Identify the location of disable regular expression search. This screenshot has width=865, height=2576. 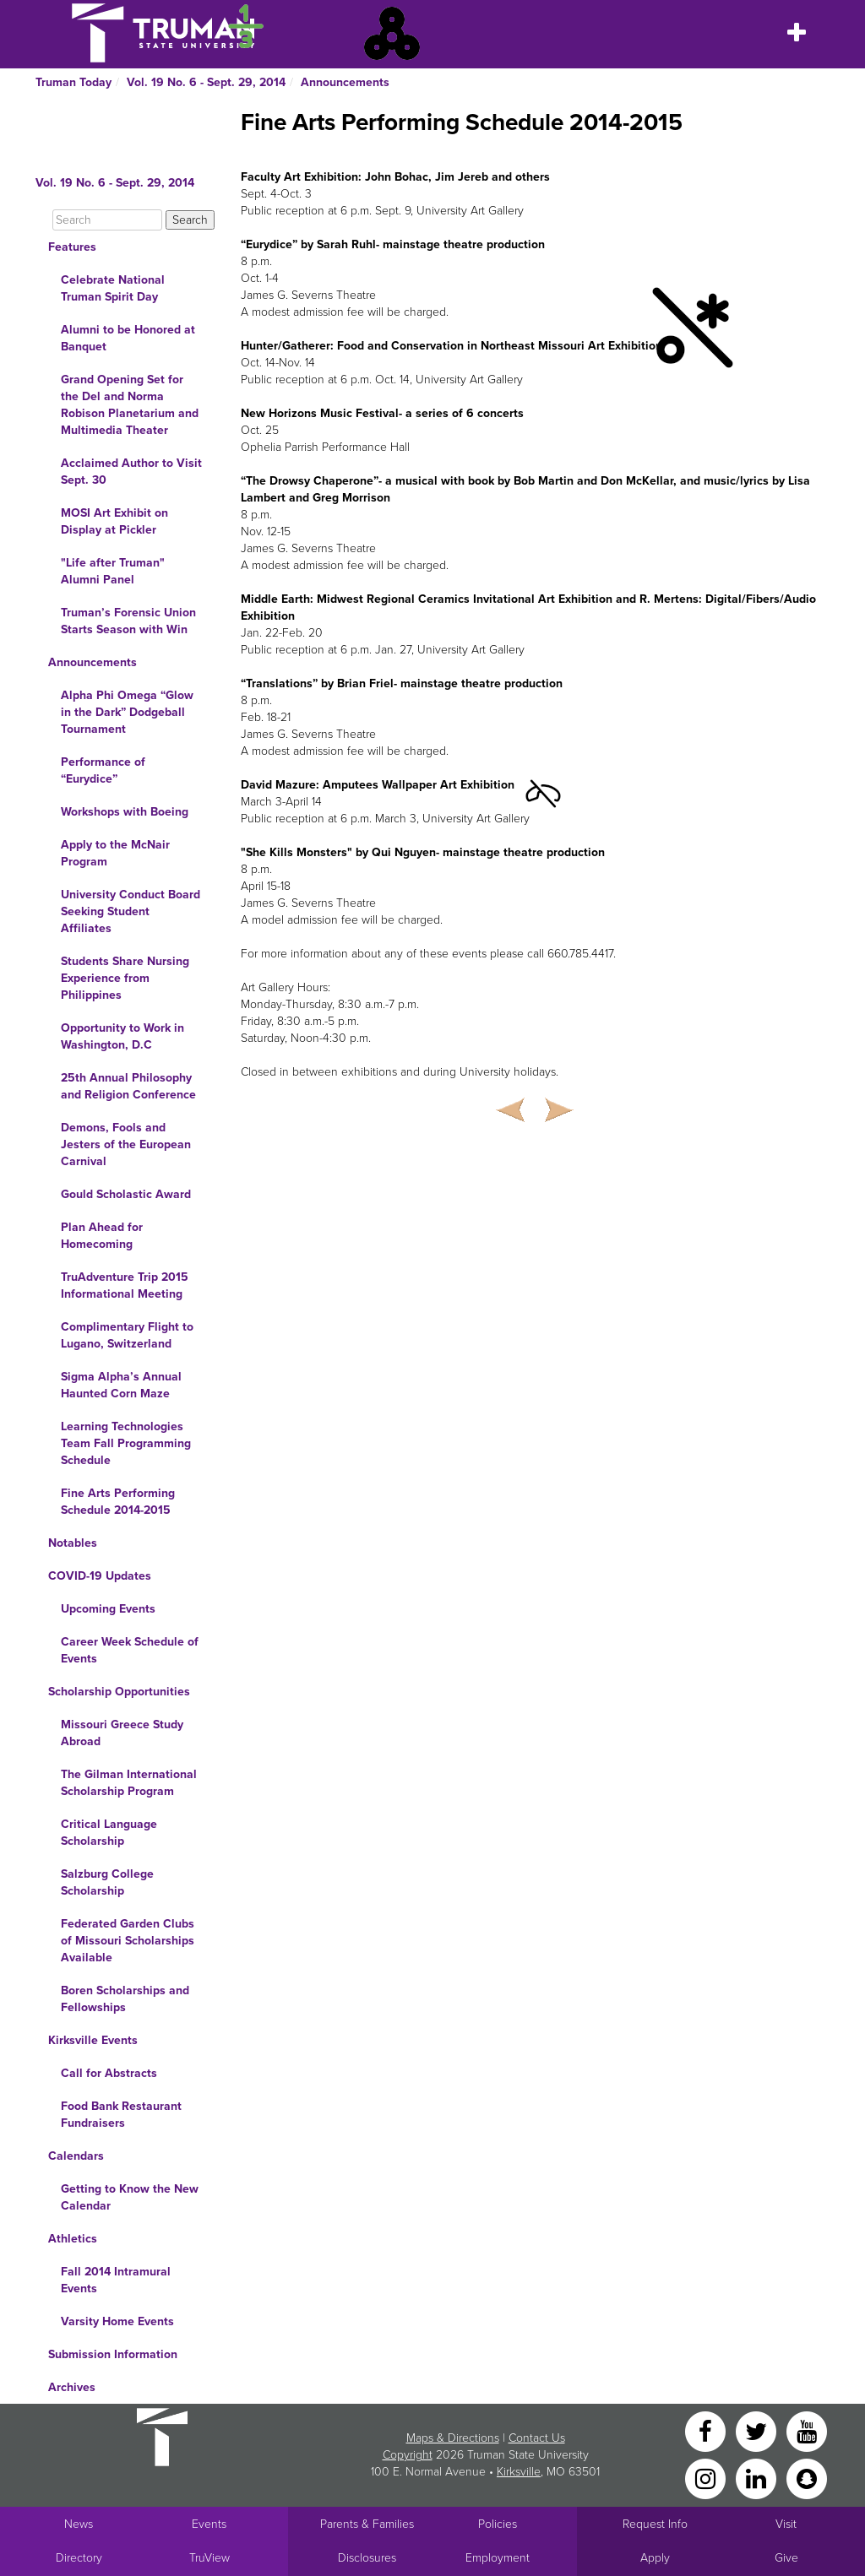
(693, 328).